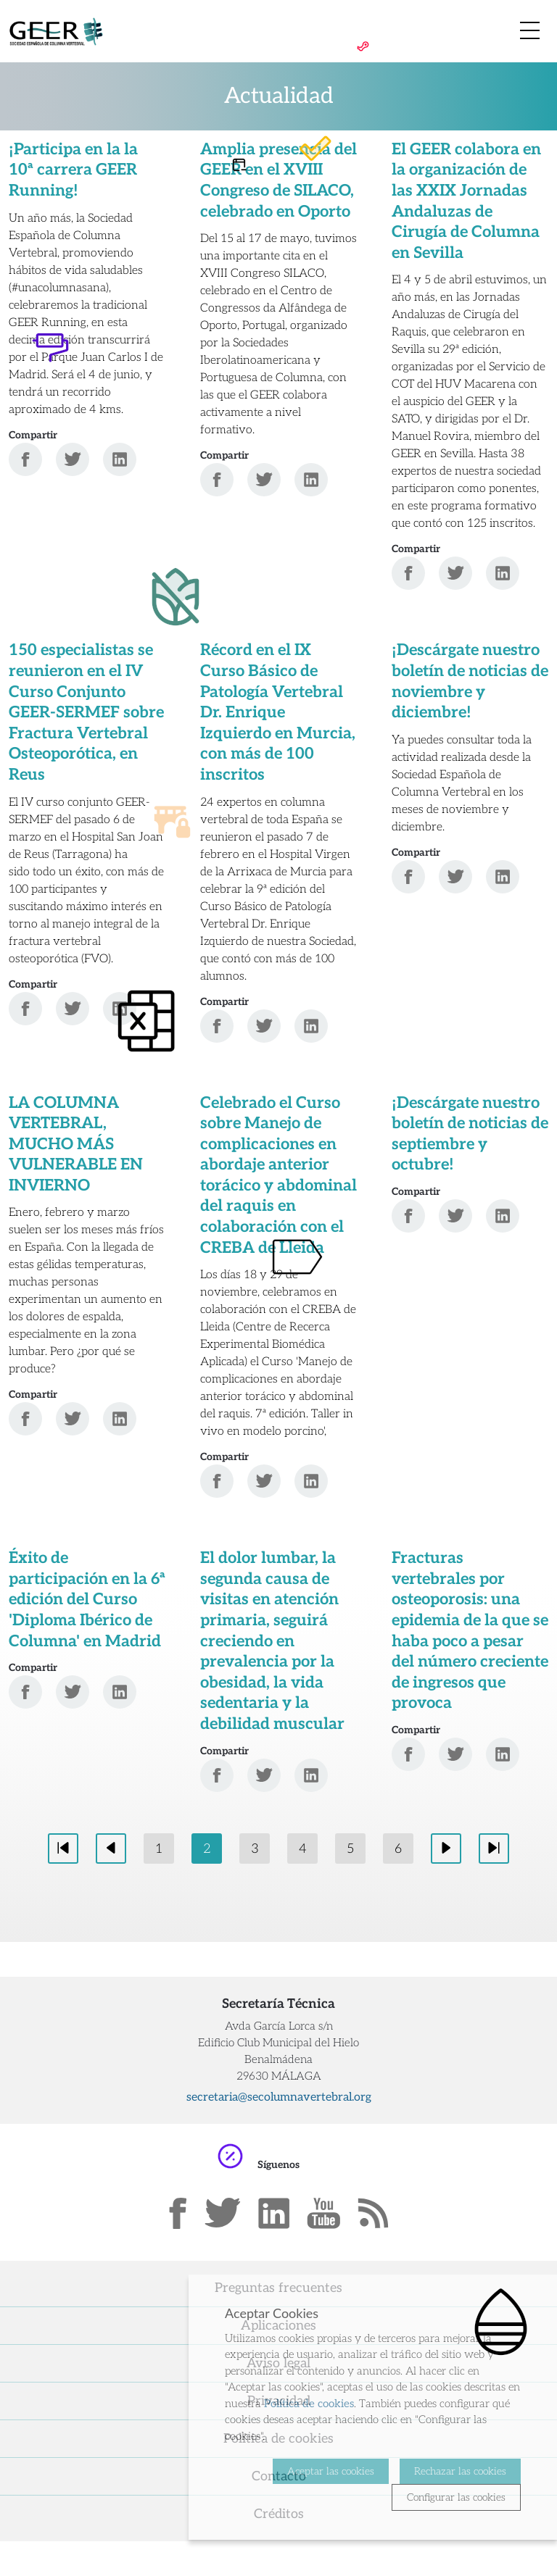 This screenshot has height=2576, width=557. Describe the element at coordinates (239, 164) in the screenshot. I see `remove a browser tab or window` at that location.